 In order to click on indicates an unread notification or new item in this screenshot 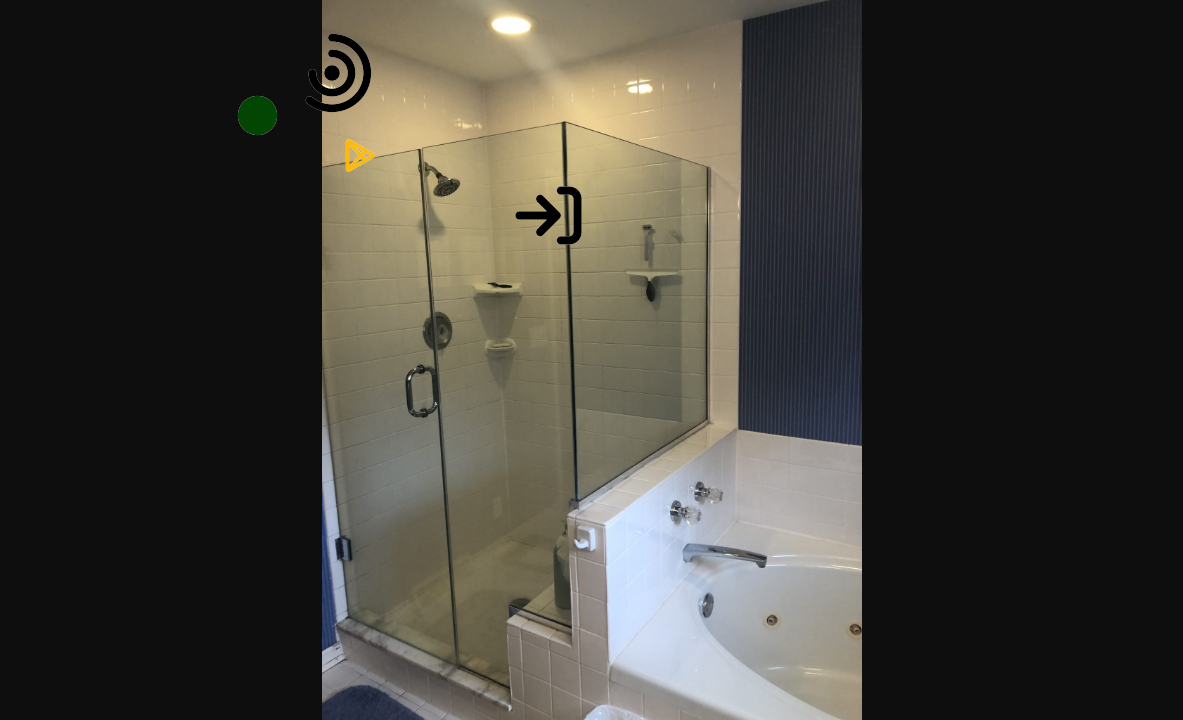, I will do `click(257, 115)`.